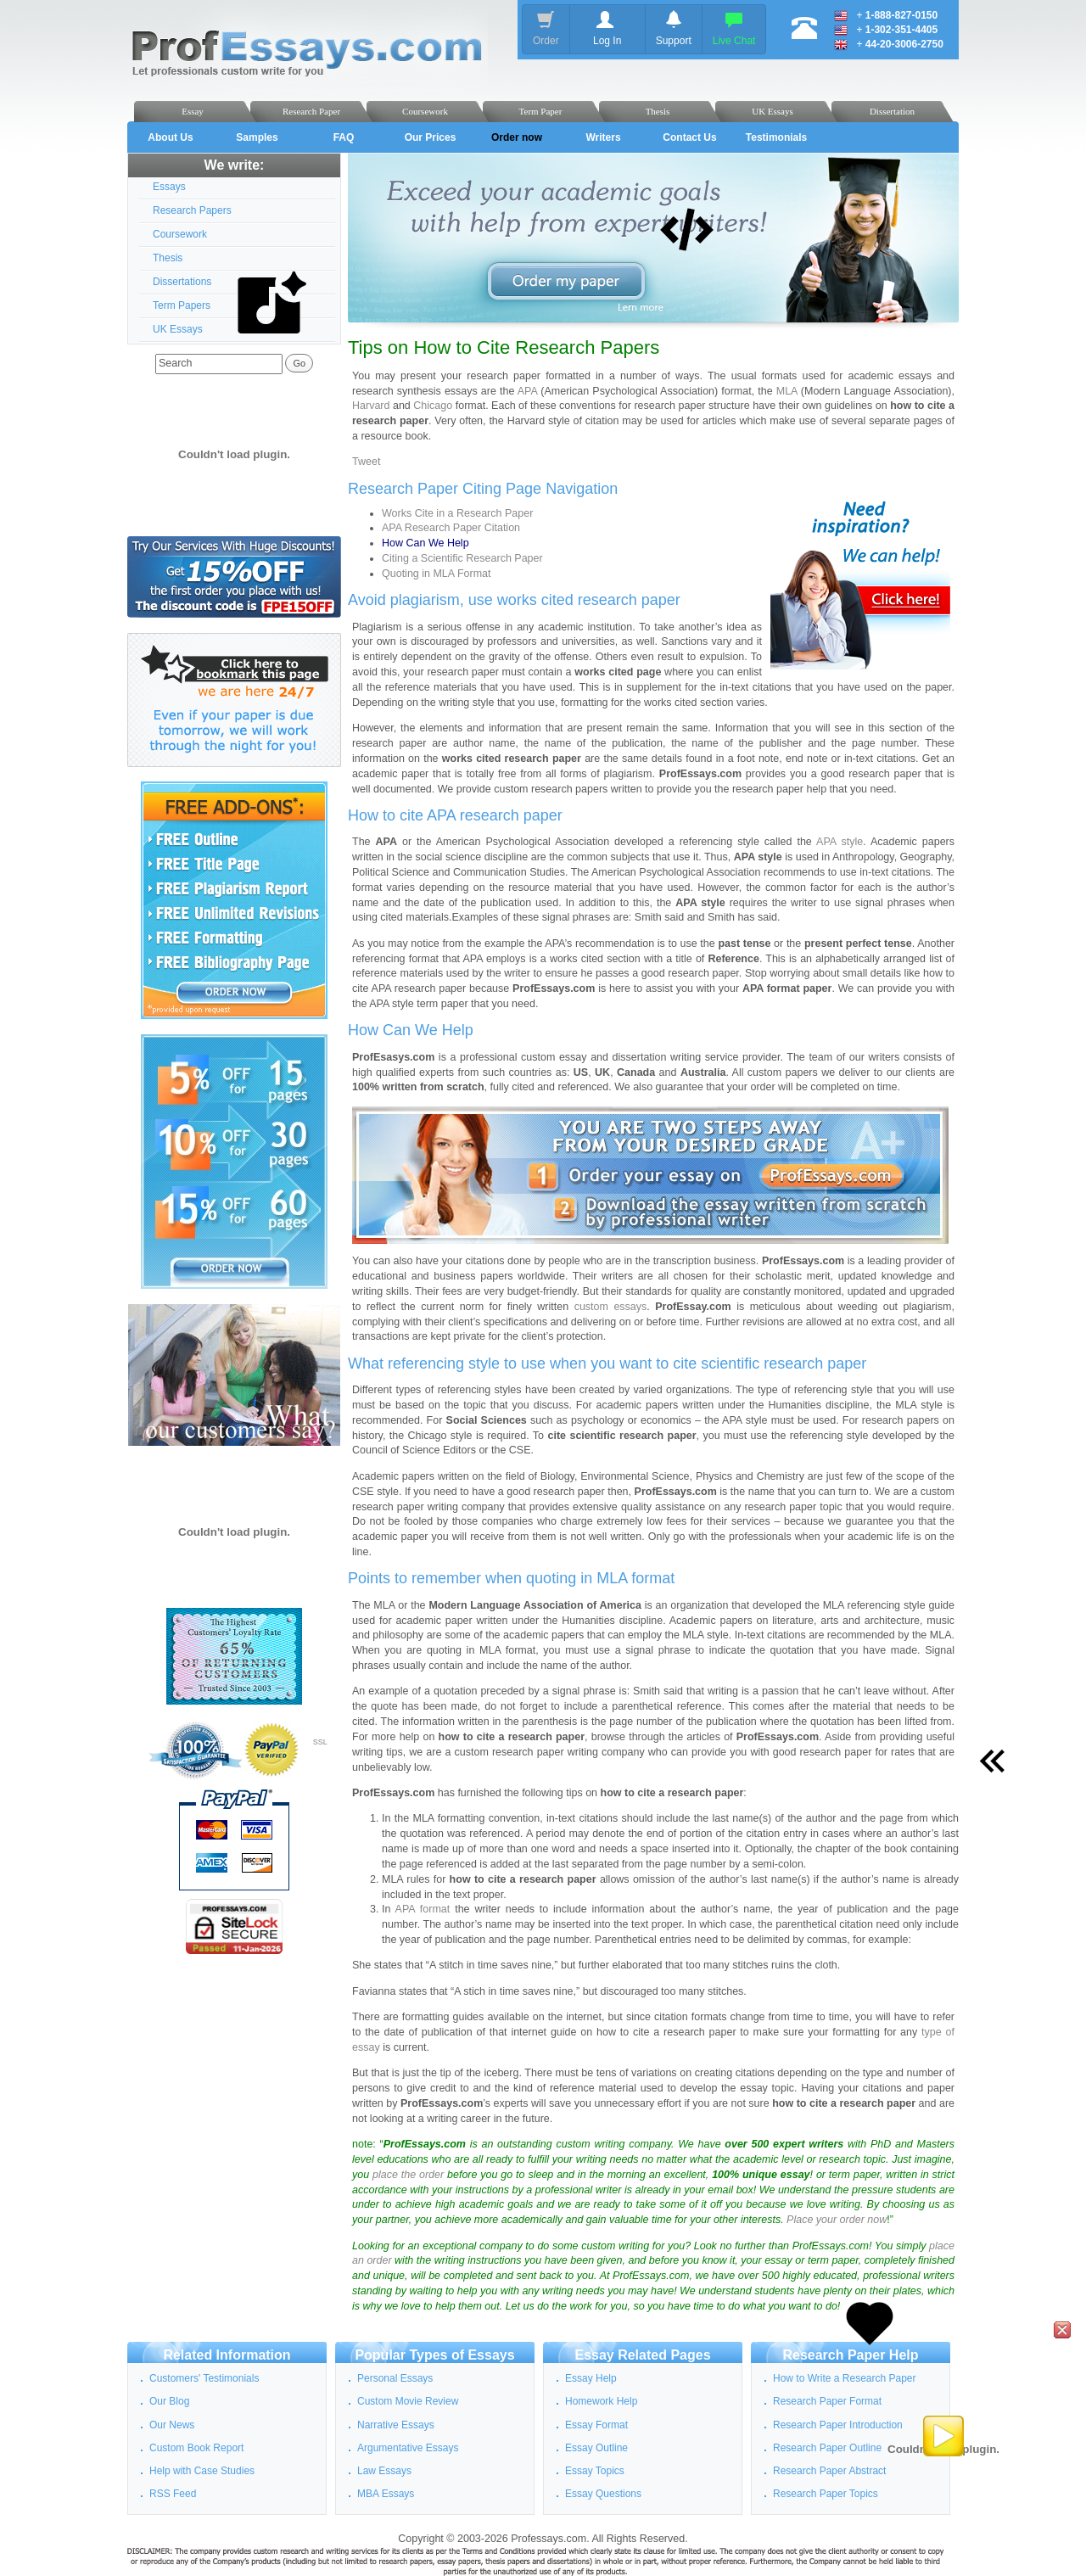 The width and height of the screenshot is (1086, 2576). Describe the element at coordinates (269, 305) in the screenshot. I see `ai-powered music or audio generation` at that location.